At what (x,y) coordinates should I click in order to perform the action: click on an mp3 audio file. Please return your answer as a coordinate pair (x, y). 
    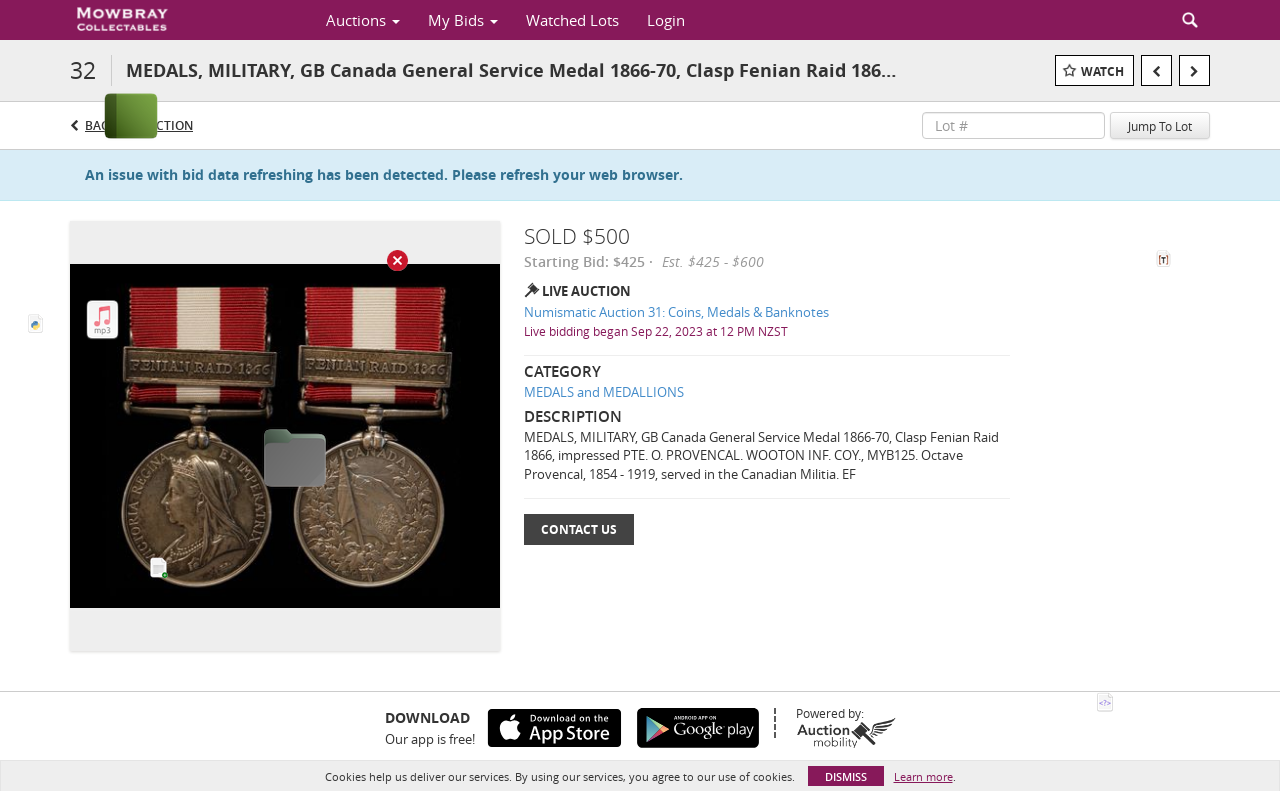
    Looking at the image, I should click on (102, 319).